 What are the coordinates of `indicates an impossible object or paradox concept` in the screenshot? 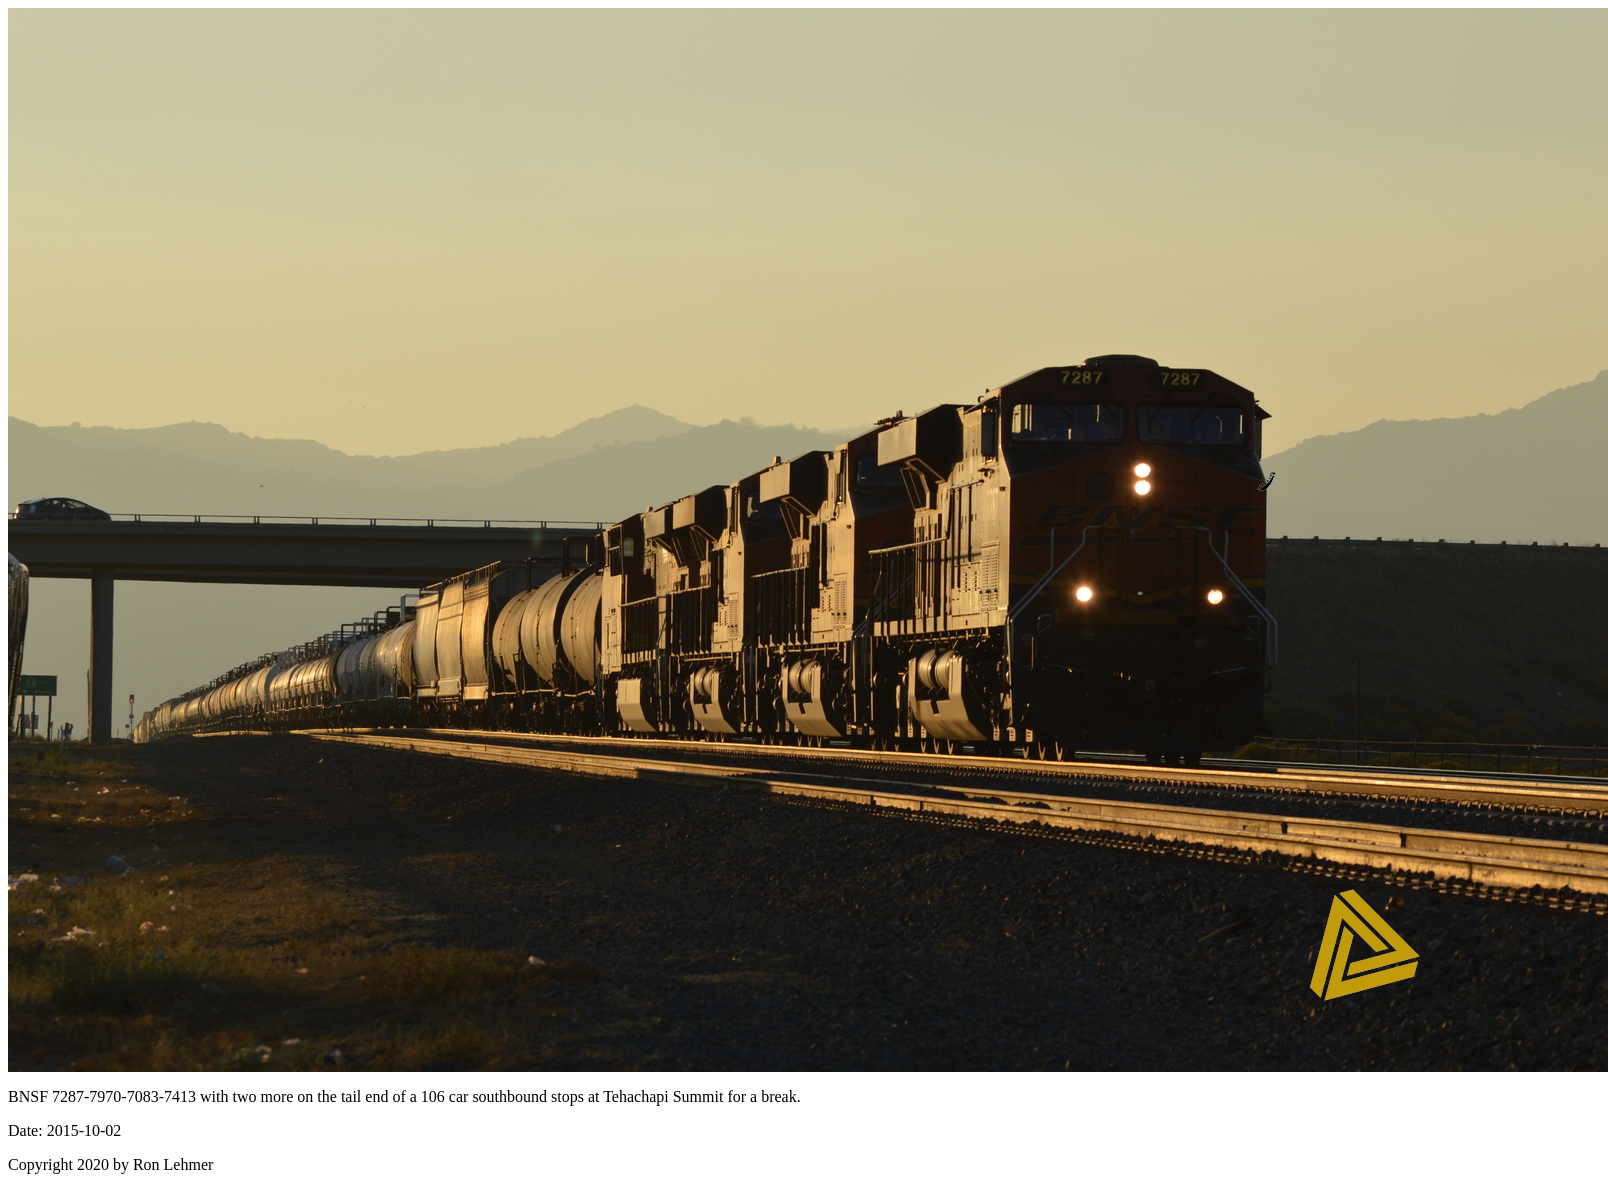 It's located at (1364, 945).